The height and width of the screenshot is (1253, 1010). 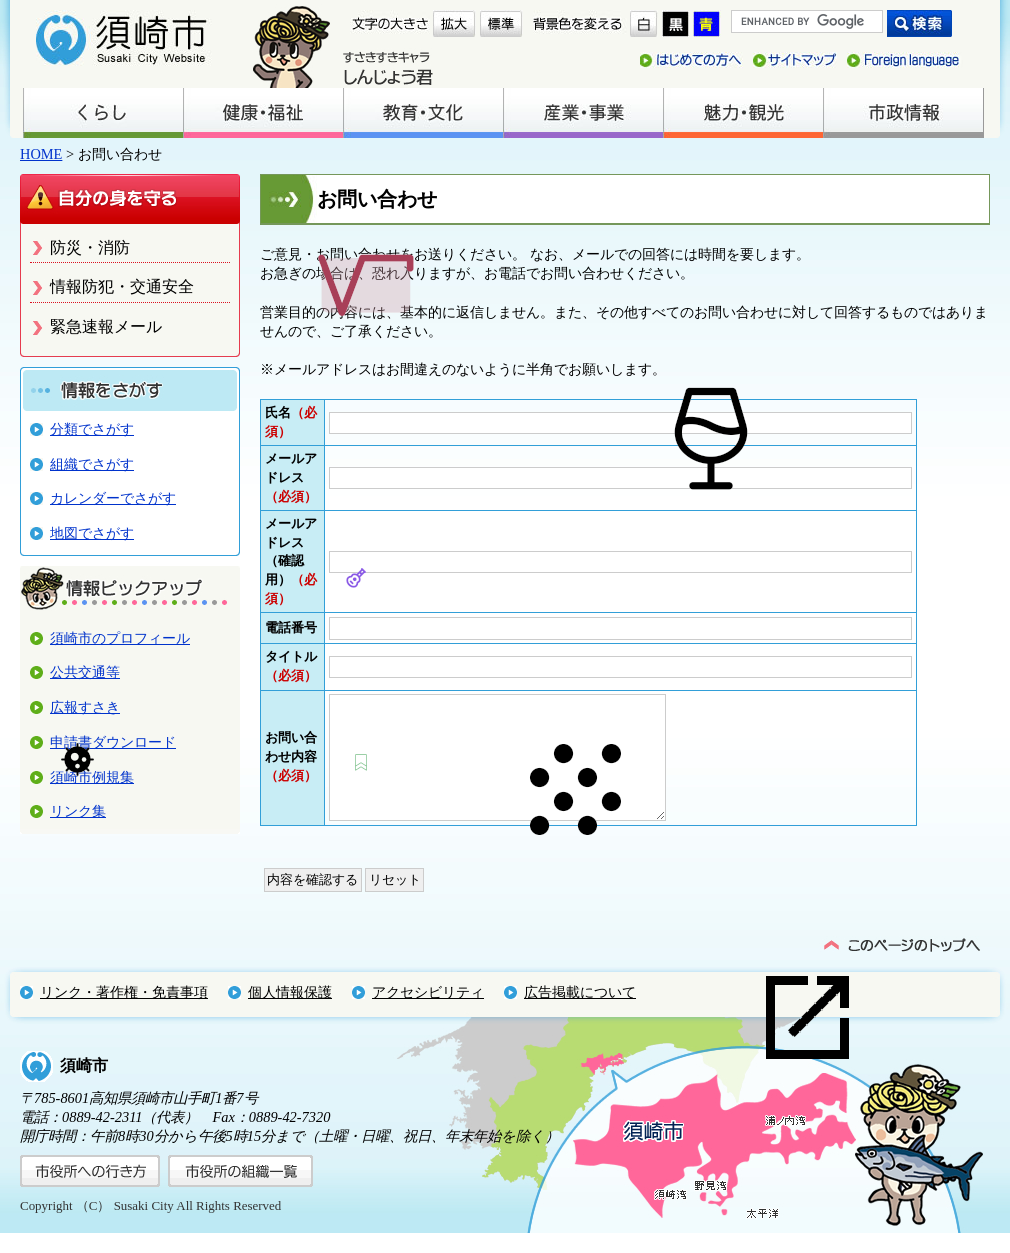 I want to click on adjust image grain or noise settings, so click(x=575, y=789).